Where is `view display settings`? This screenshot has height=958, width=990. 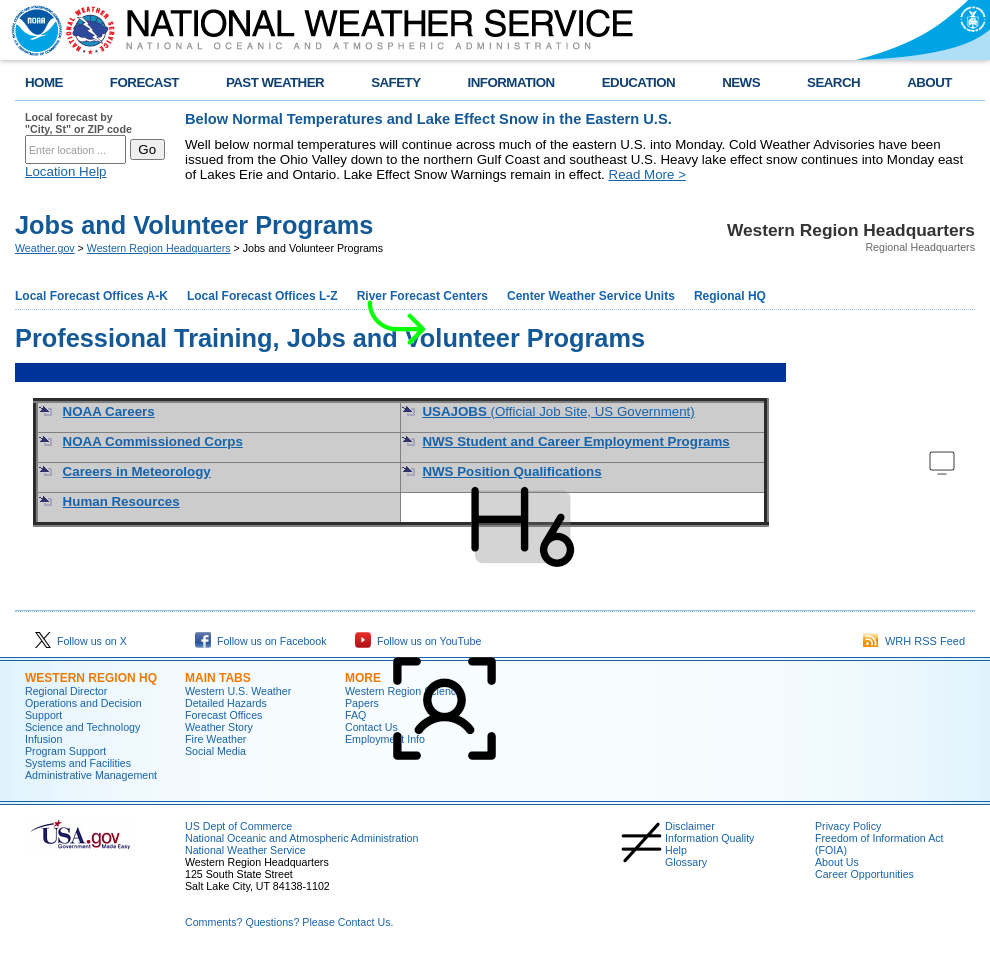
view display settings is located at coordinates (942, 462).